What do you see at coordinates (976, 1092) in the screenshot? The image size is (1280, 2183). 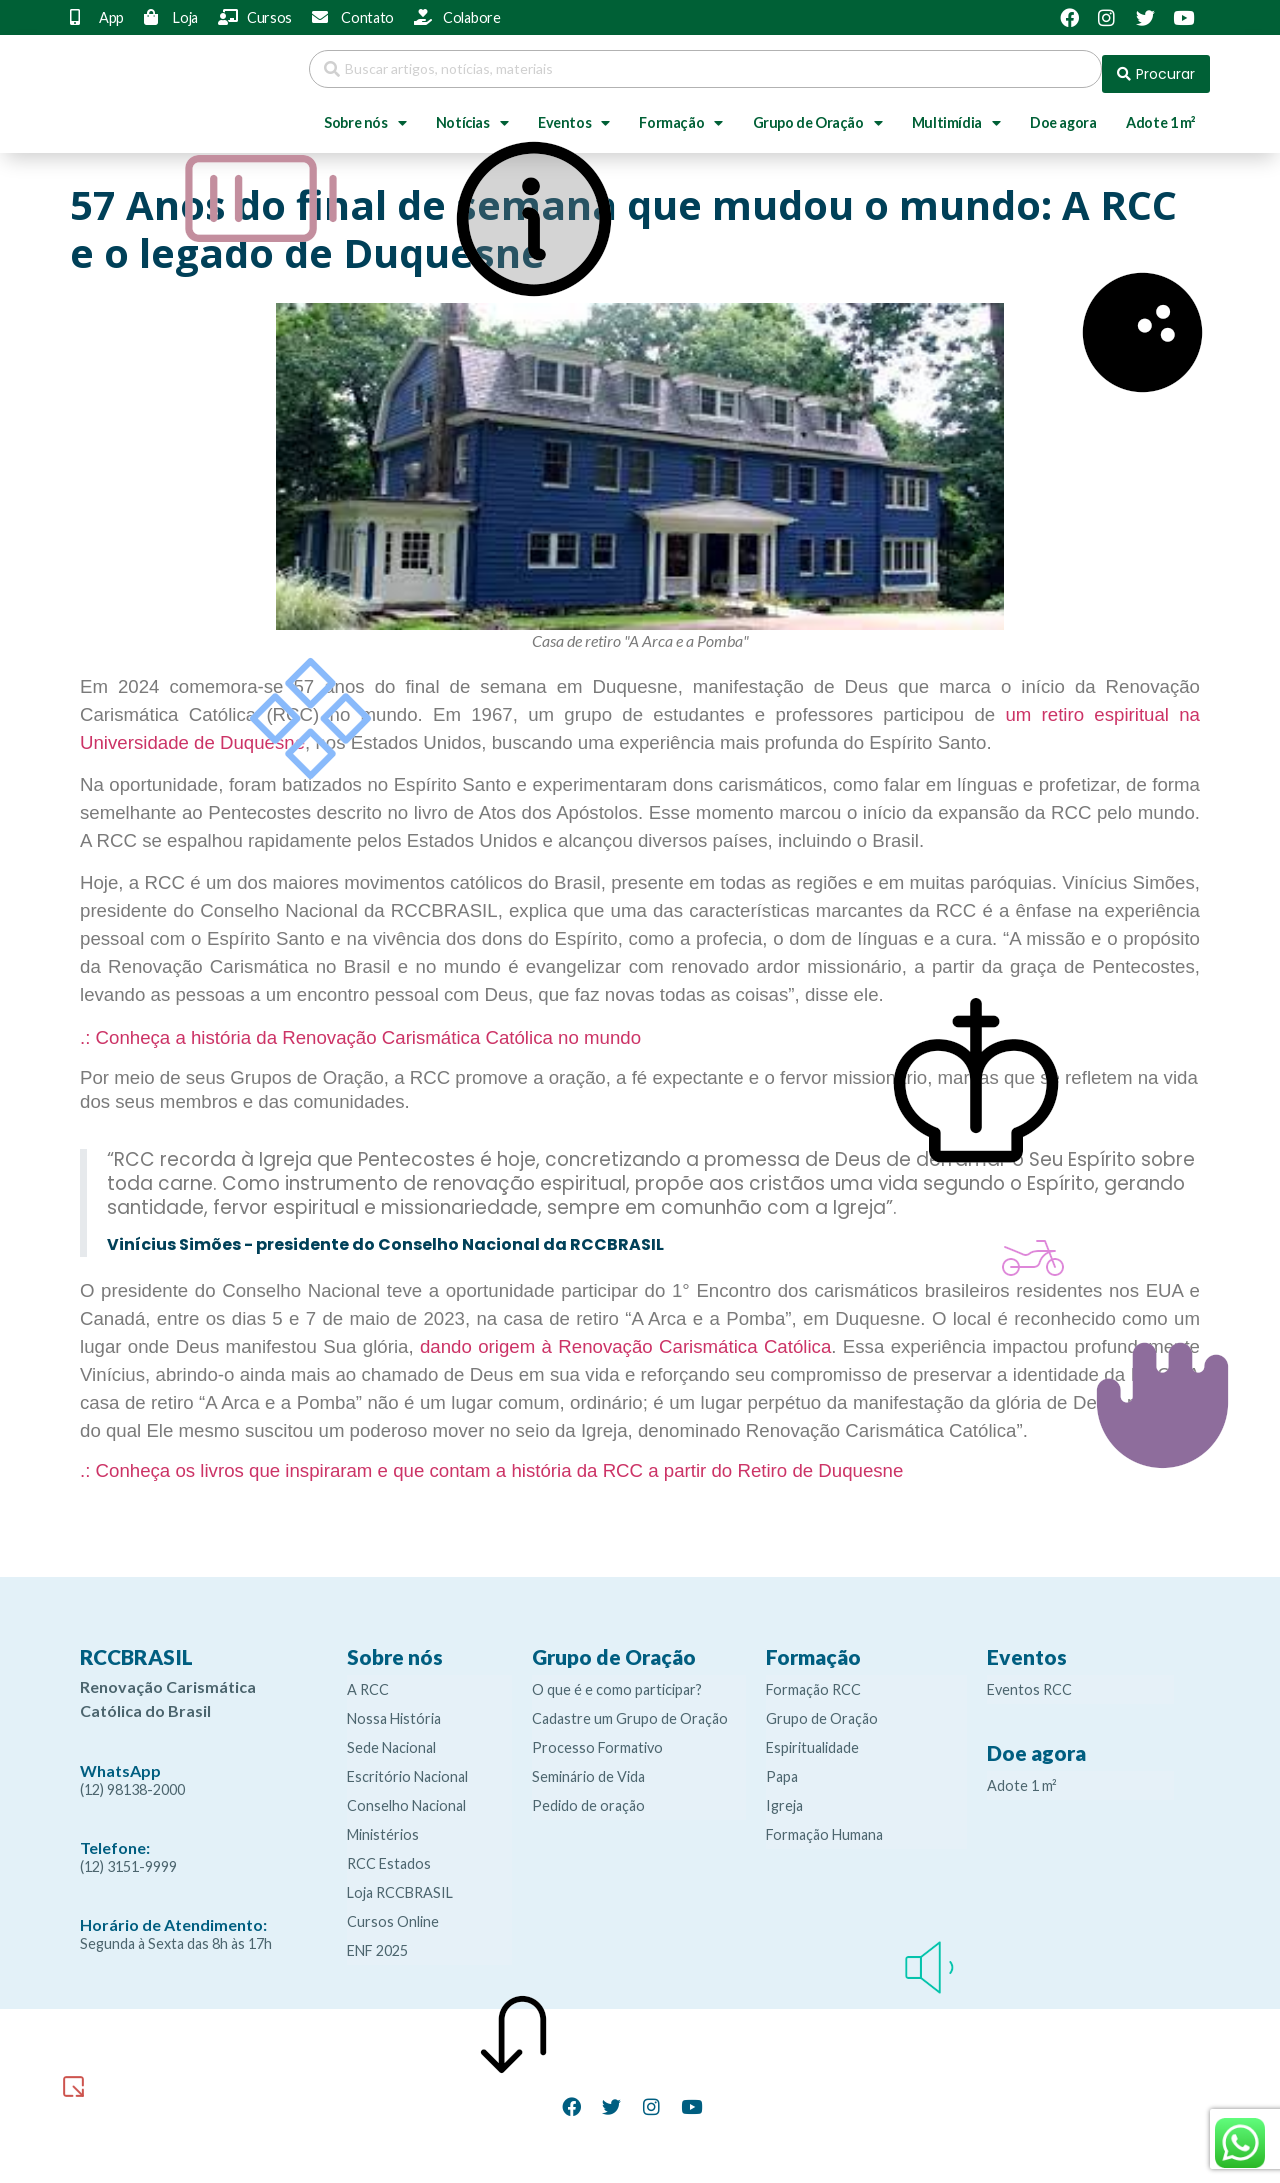 I see `indicates premium or royal status` at bounding box center [976, 1092].